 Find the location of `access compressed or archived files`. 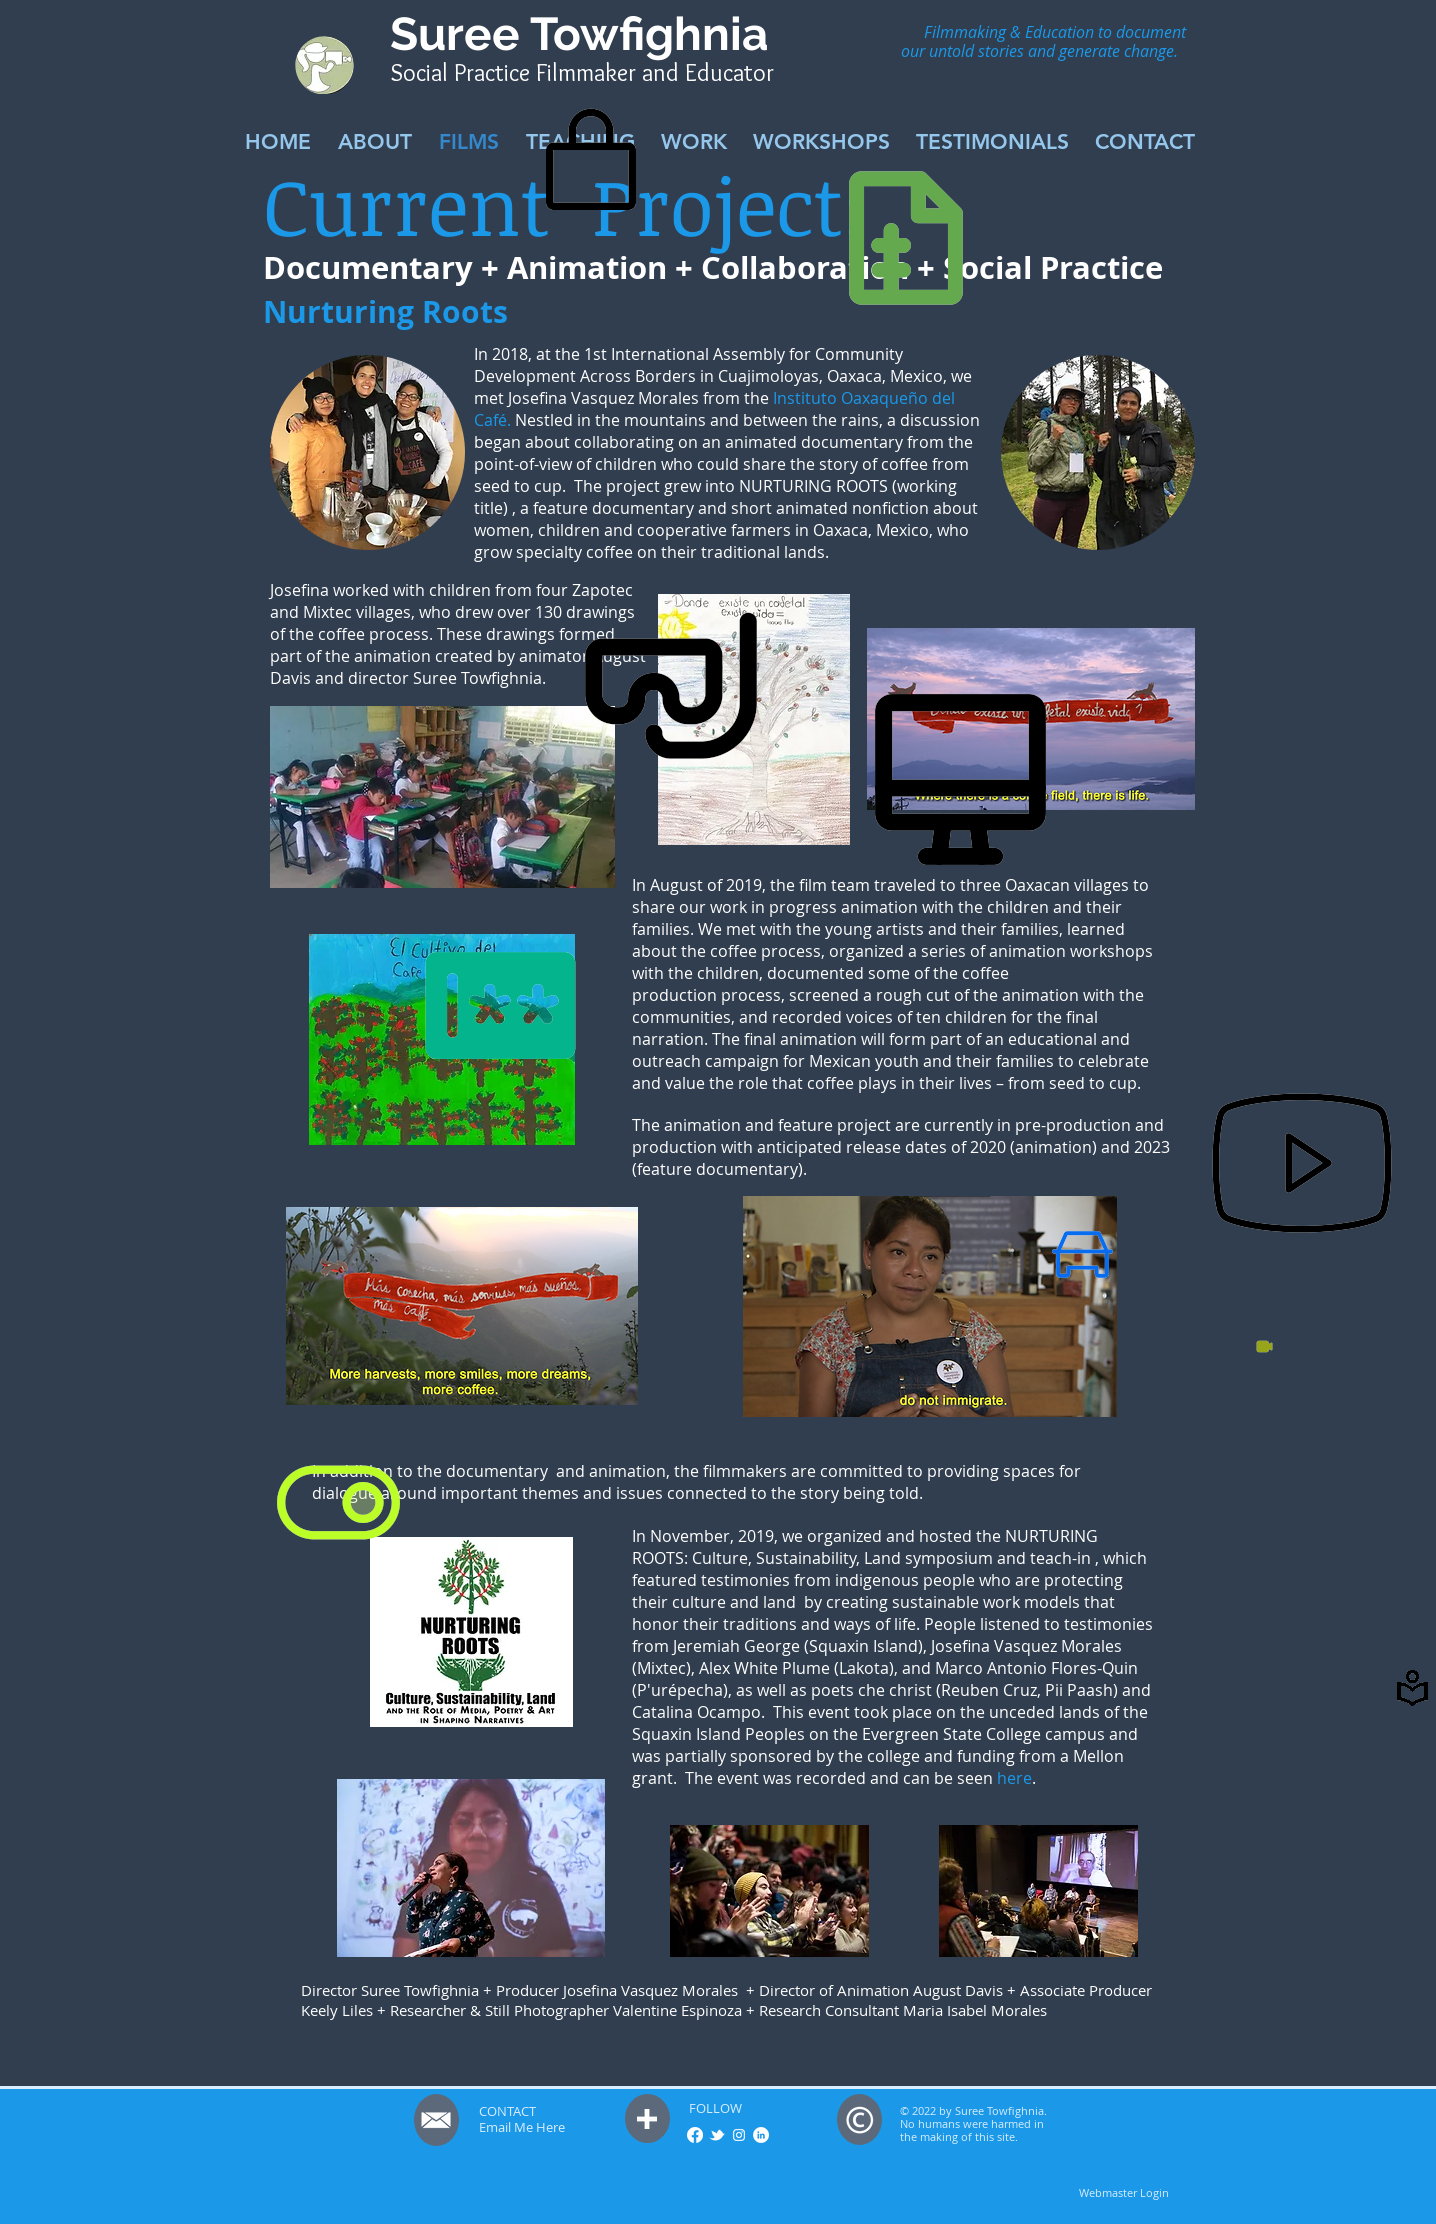

access compressed or archived files is located at coordinates (906, 238).